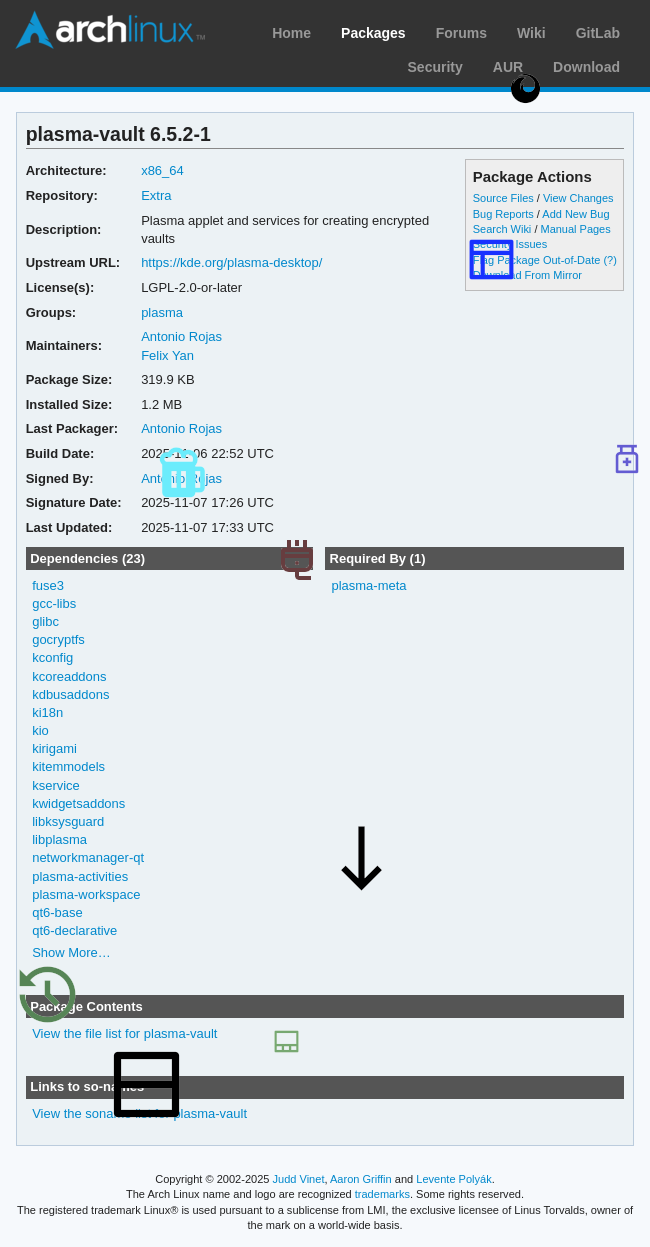 Image resolution: width=650 pixels, height=1247 pixels. I want to click on switch to slideshow view mode, so click(286, 1041).